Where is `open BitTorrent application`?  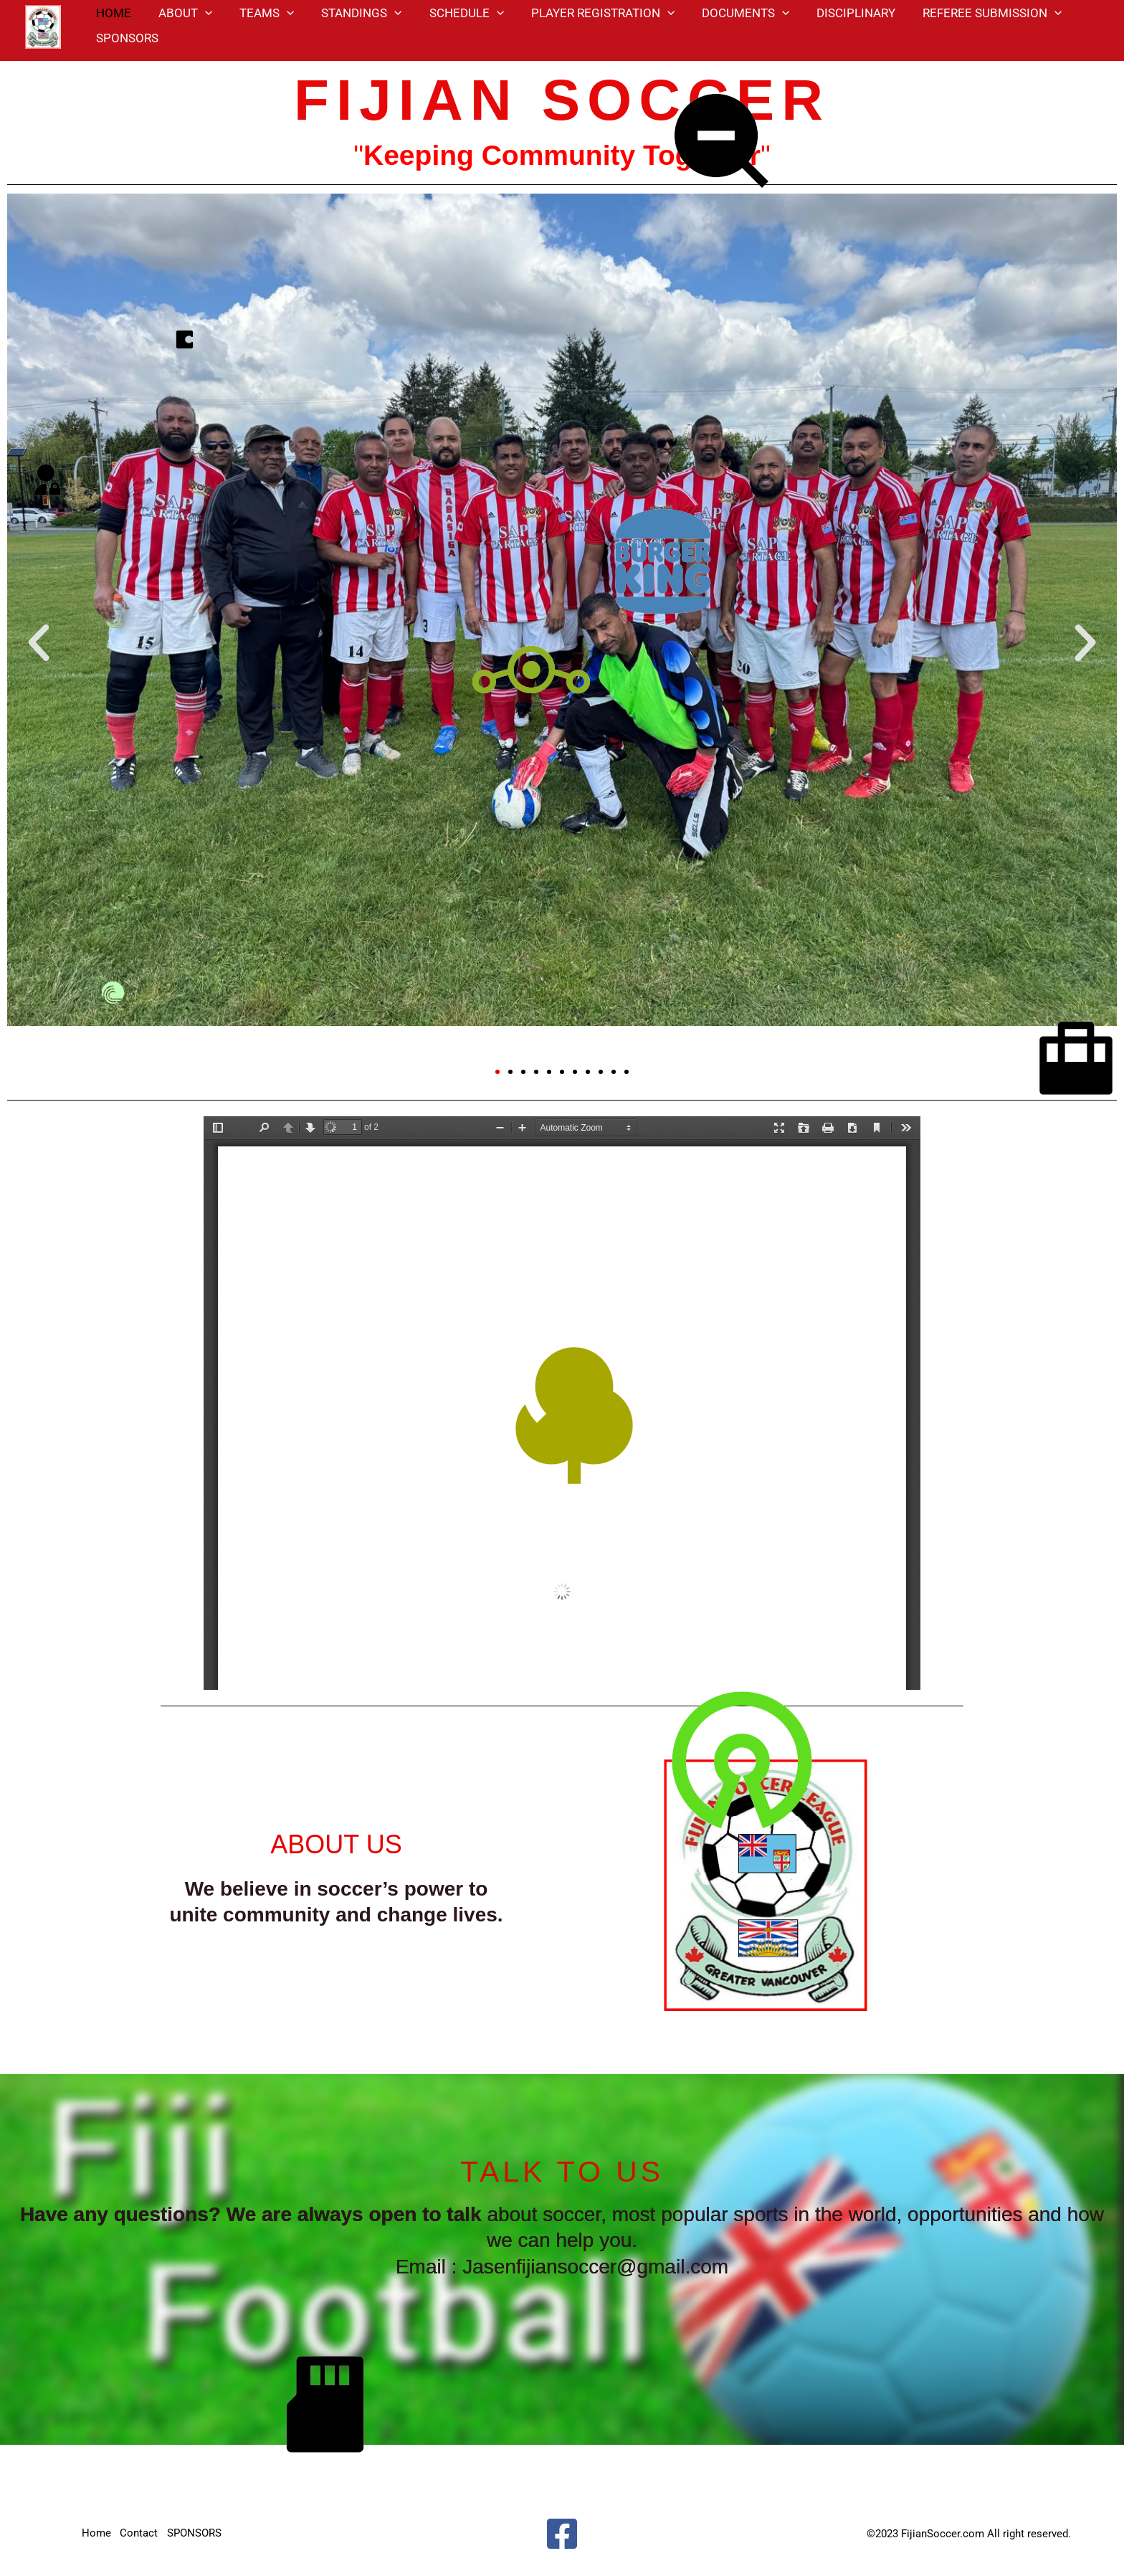
open BitTorrent application is located at coordinates (113, 992).